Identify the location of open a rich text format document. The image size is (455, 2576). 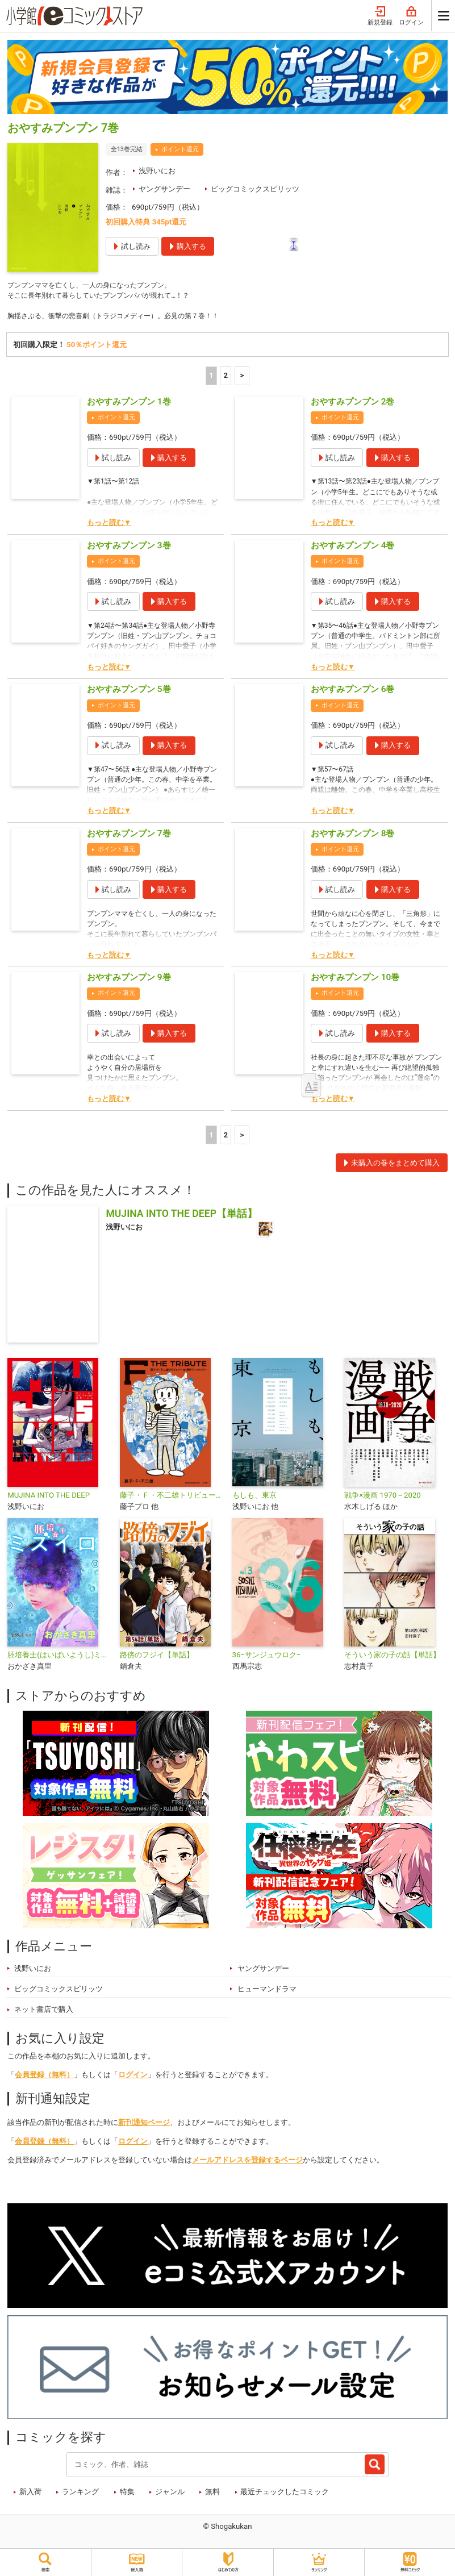
(311, 1085).